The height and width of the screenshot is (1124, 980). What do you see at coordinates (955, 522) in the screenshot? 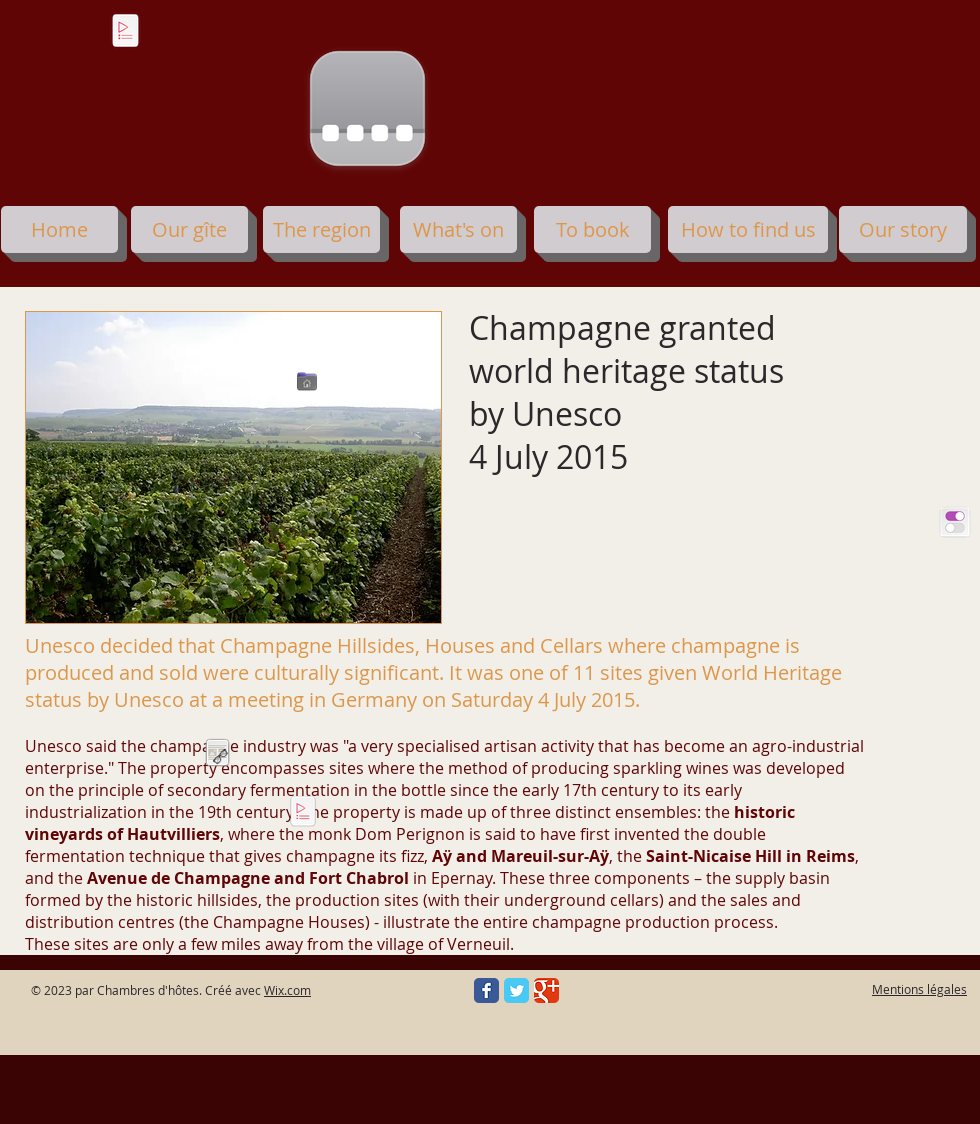
I see `open unity tweak tool settings` at bounding box center [955, 522].